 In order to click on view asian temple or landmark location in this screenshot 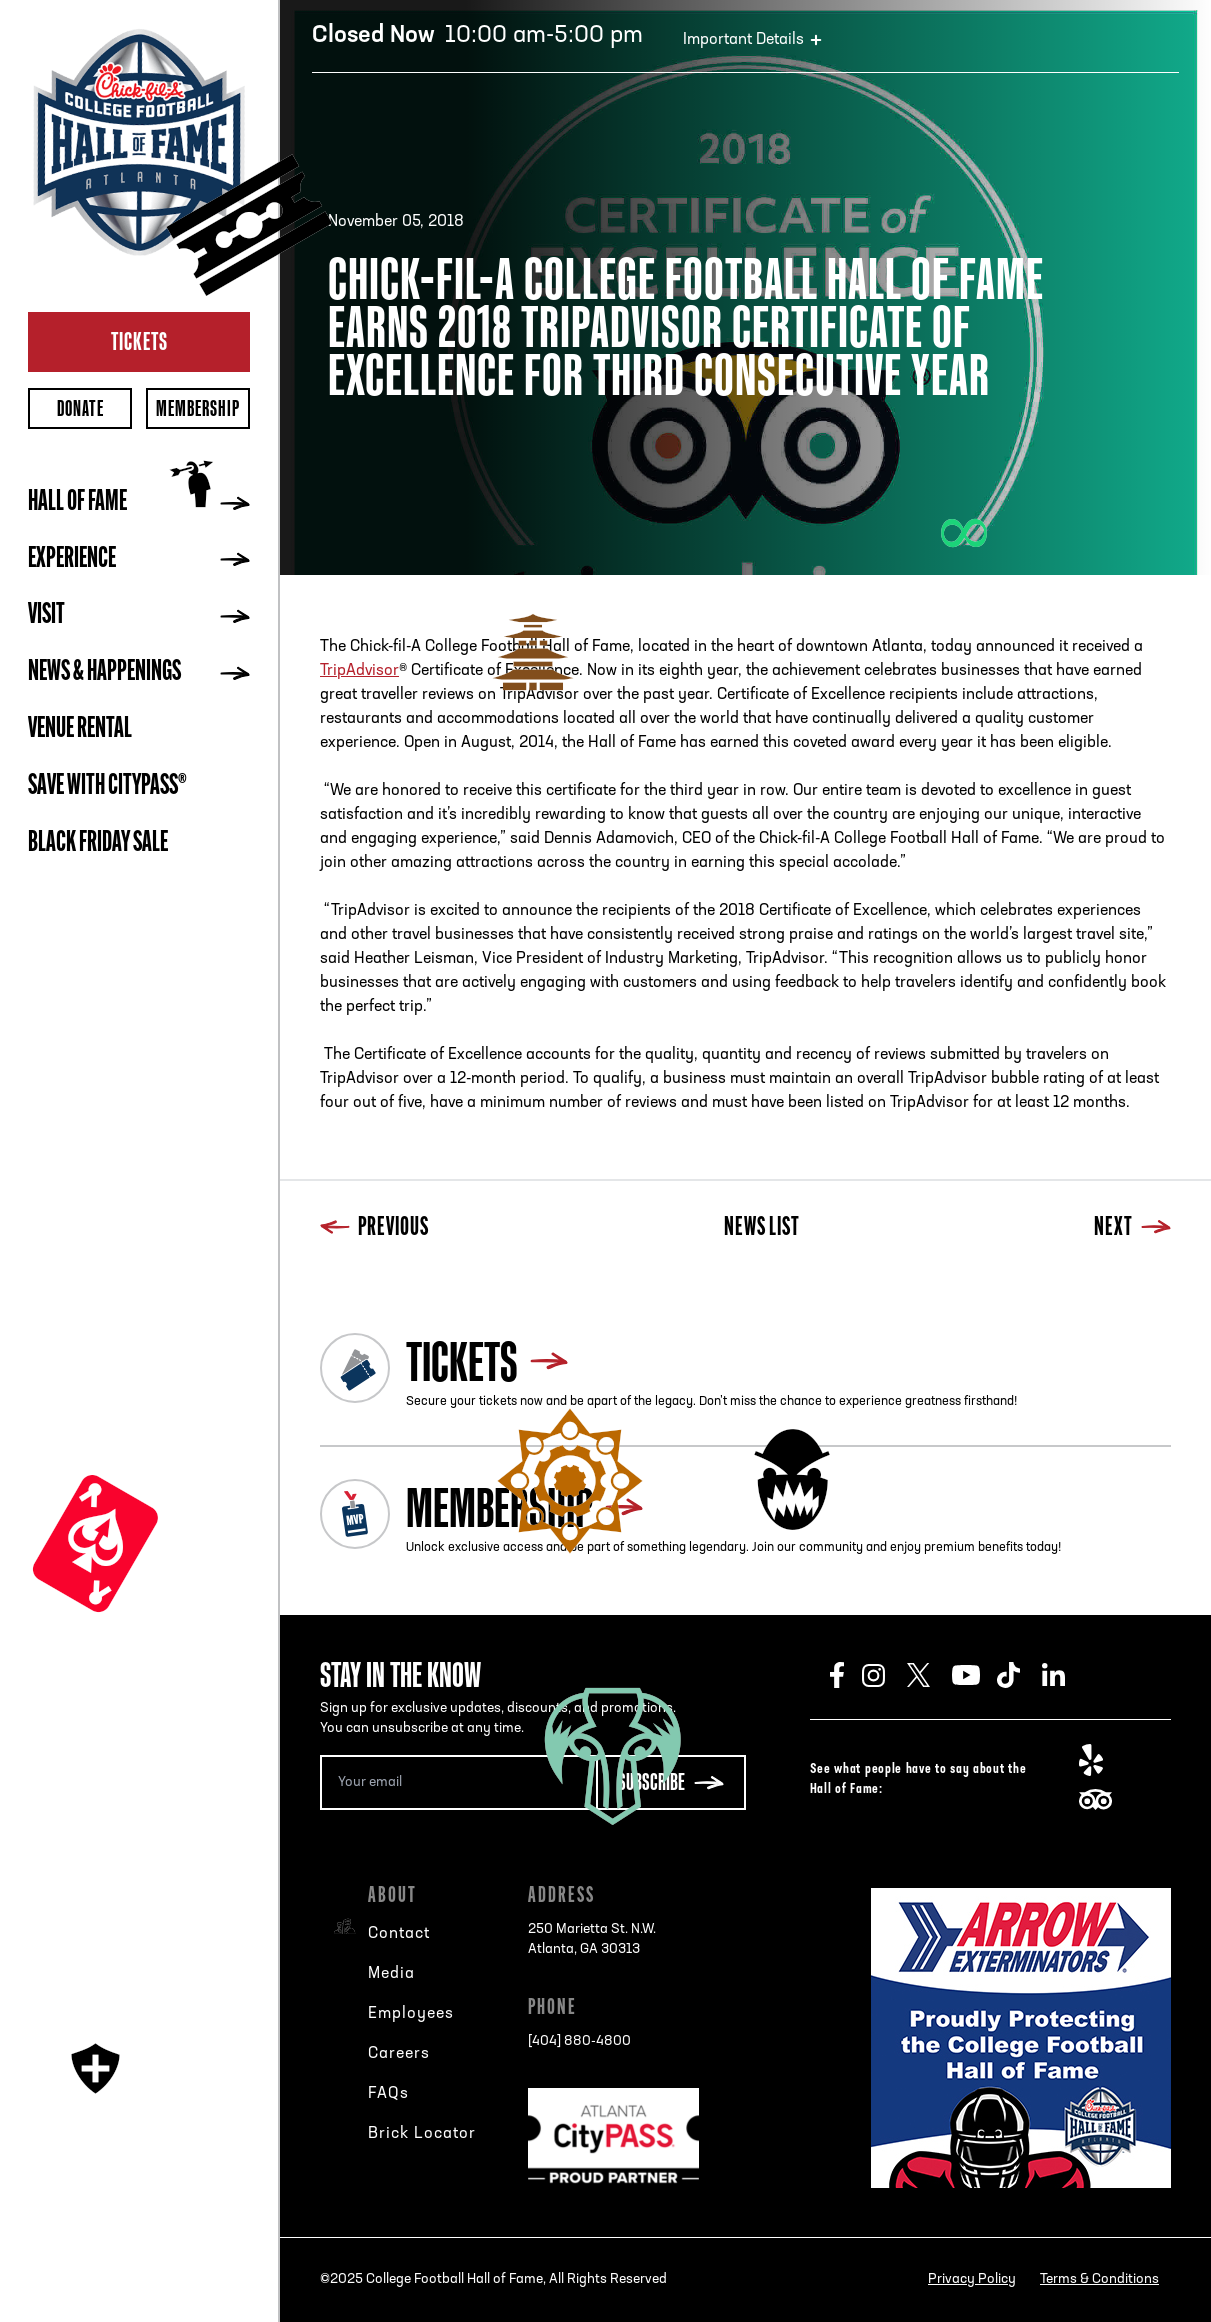, I will do `click(533, 652)`.